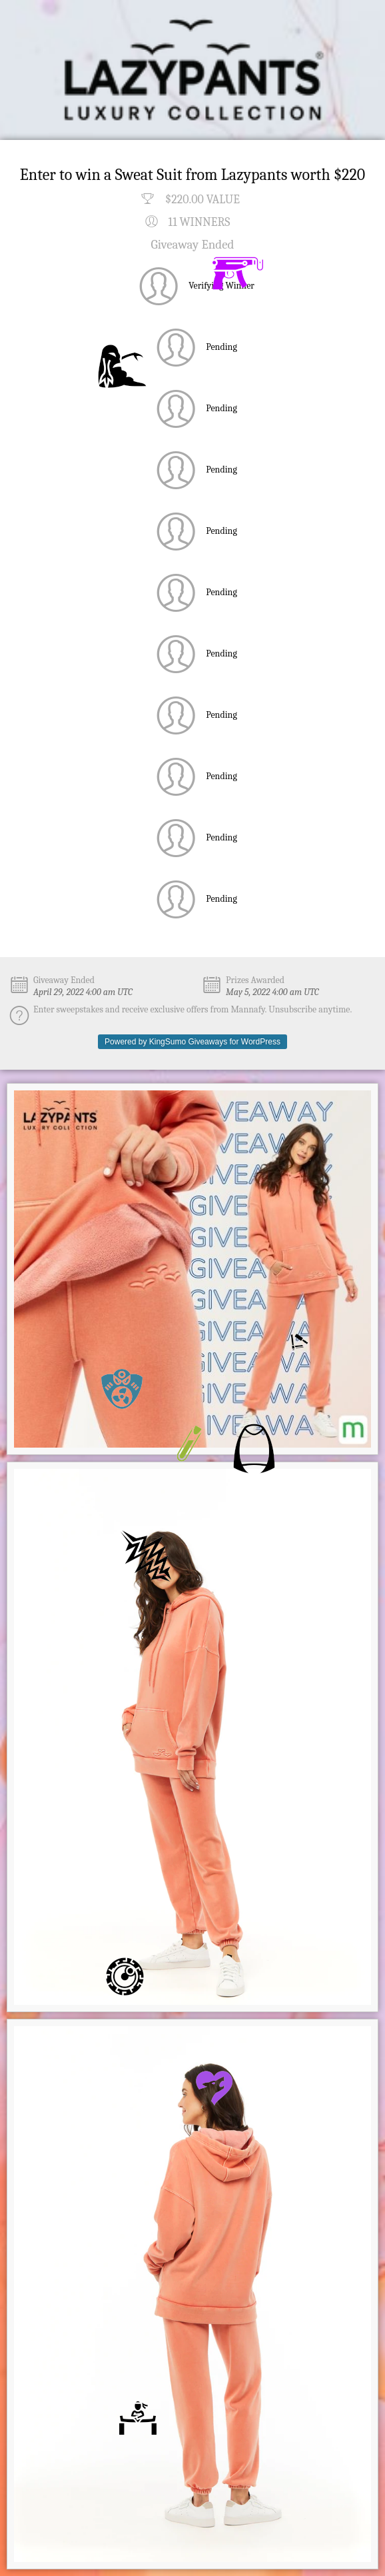 Image resolution: width=385 pixels, height=2576 pixels. What do you see at coordinates (214, 2088) in the screenshot?
I see `support animal welfare or pet rescue organizations` at bounding box center [214, 2088].